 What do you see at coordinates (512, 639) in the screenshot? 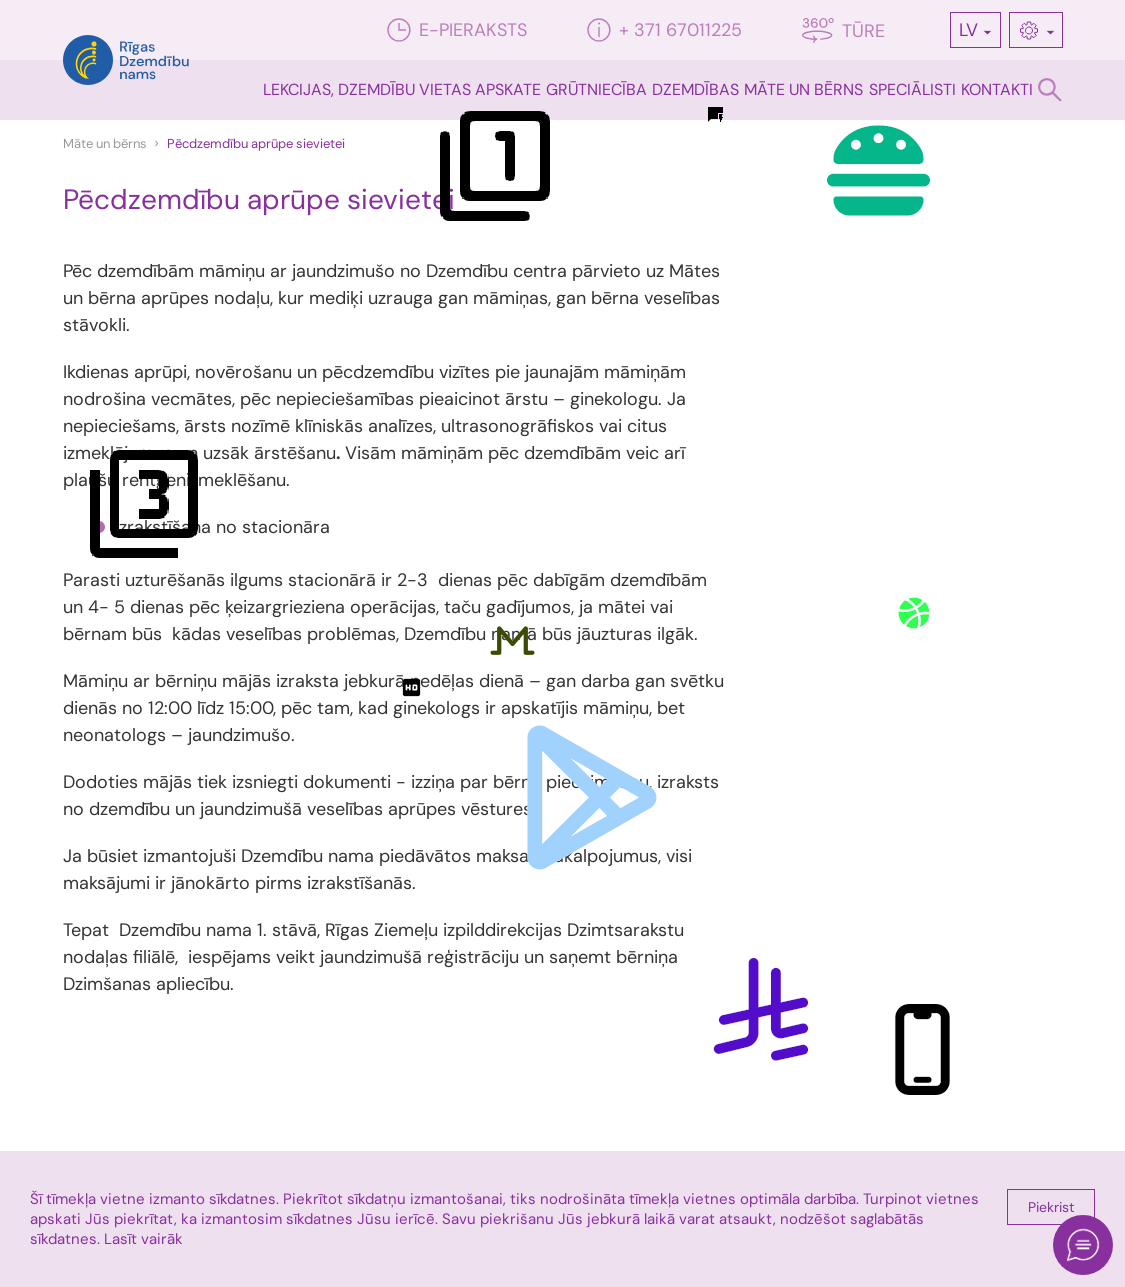
I see `view monero cryptocurrency balance` at bounding box center [512, 639].